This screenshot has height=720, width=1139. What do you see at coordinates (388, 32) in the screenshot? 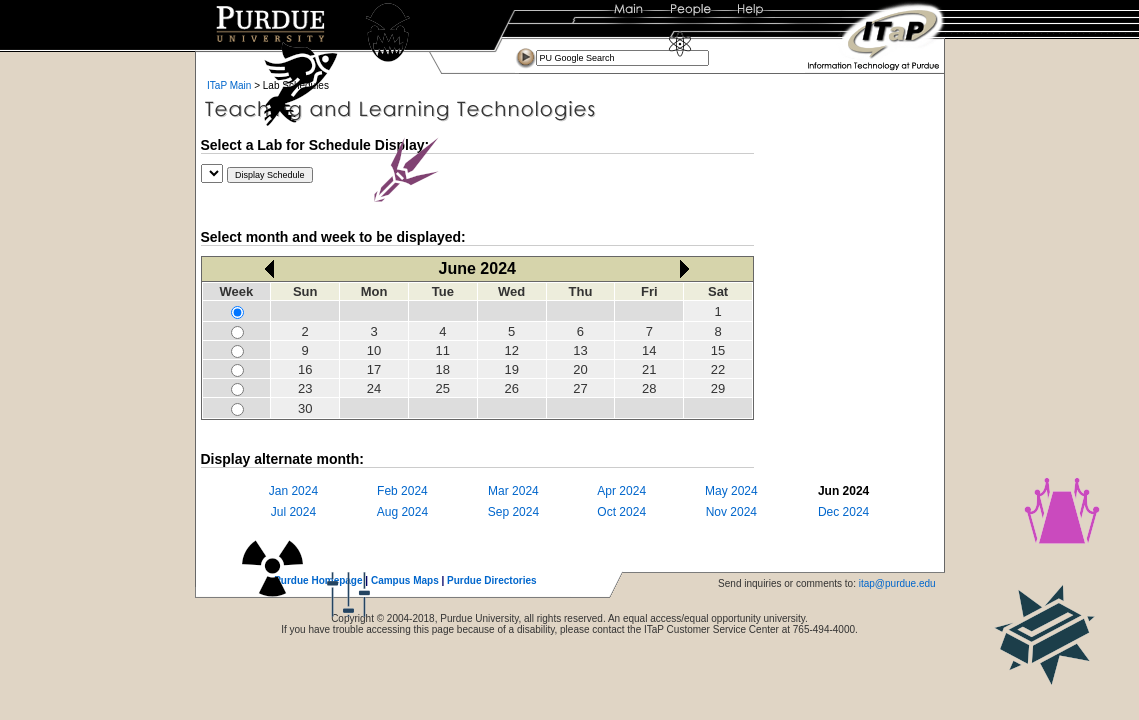
I see `select lizardman character or race` at bounding box center [388, 32].